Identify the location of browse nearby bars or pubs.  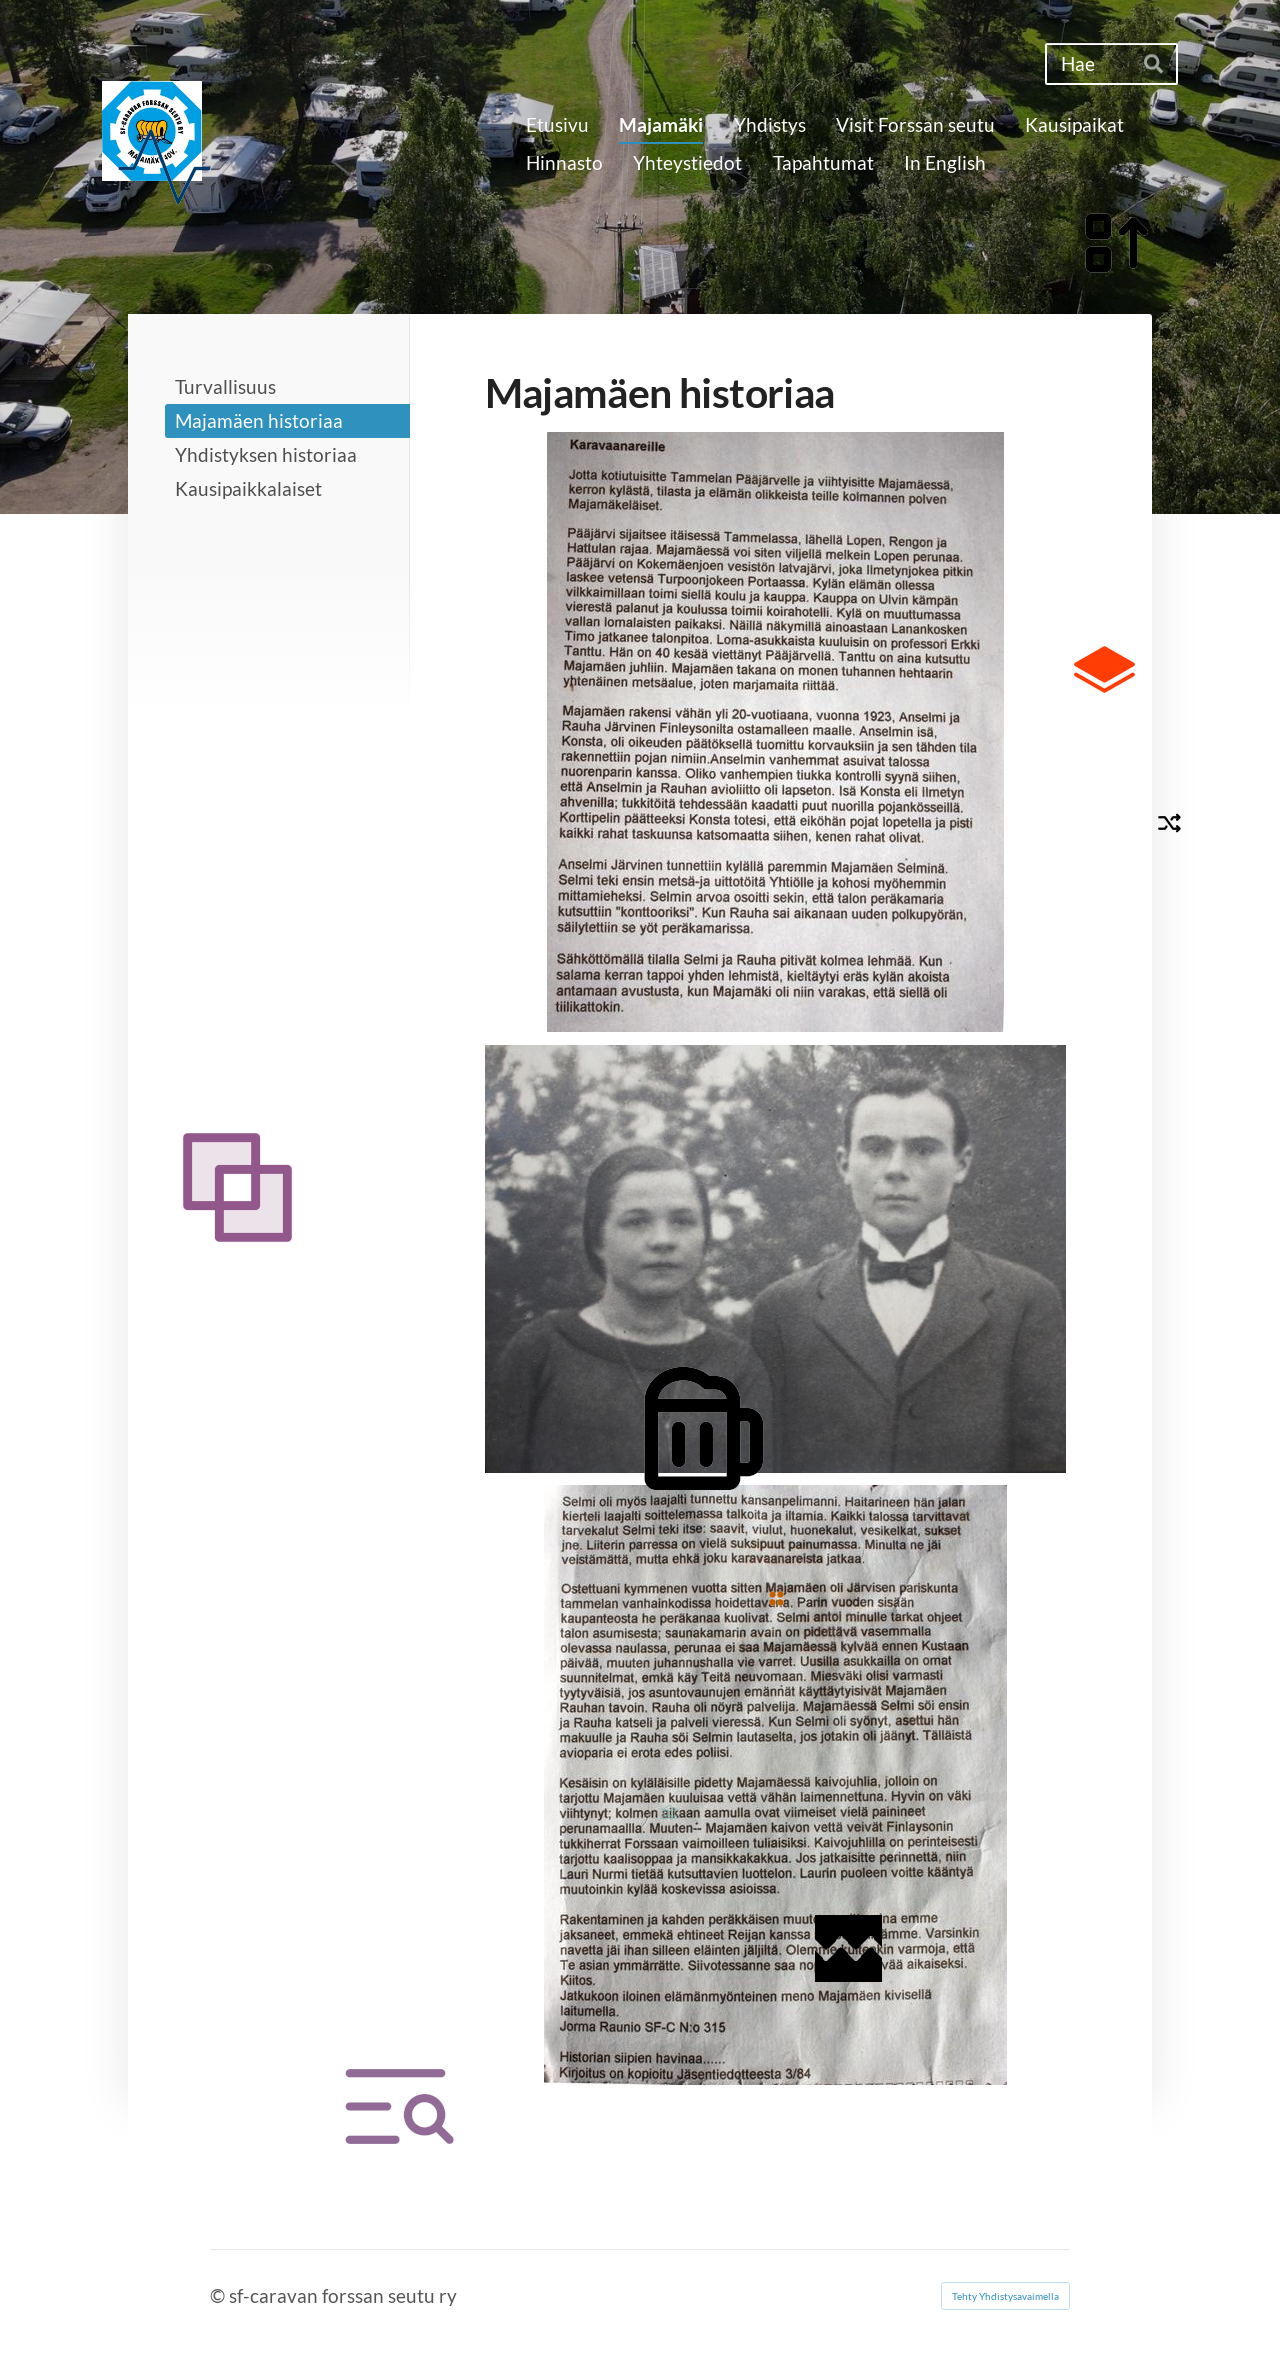
(697, 1433).